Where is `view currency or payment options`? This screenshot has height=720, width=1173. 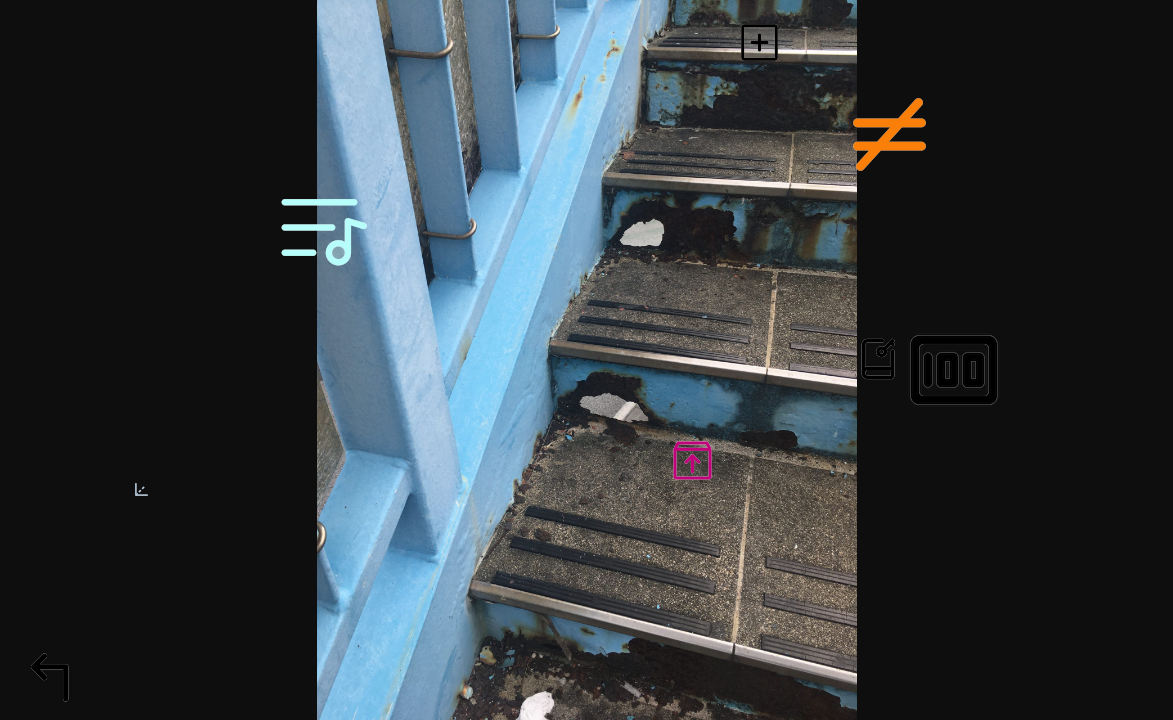 view currency or payment options is located at coordinates (954, 370).